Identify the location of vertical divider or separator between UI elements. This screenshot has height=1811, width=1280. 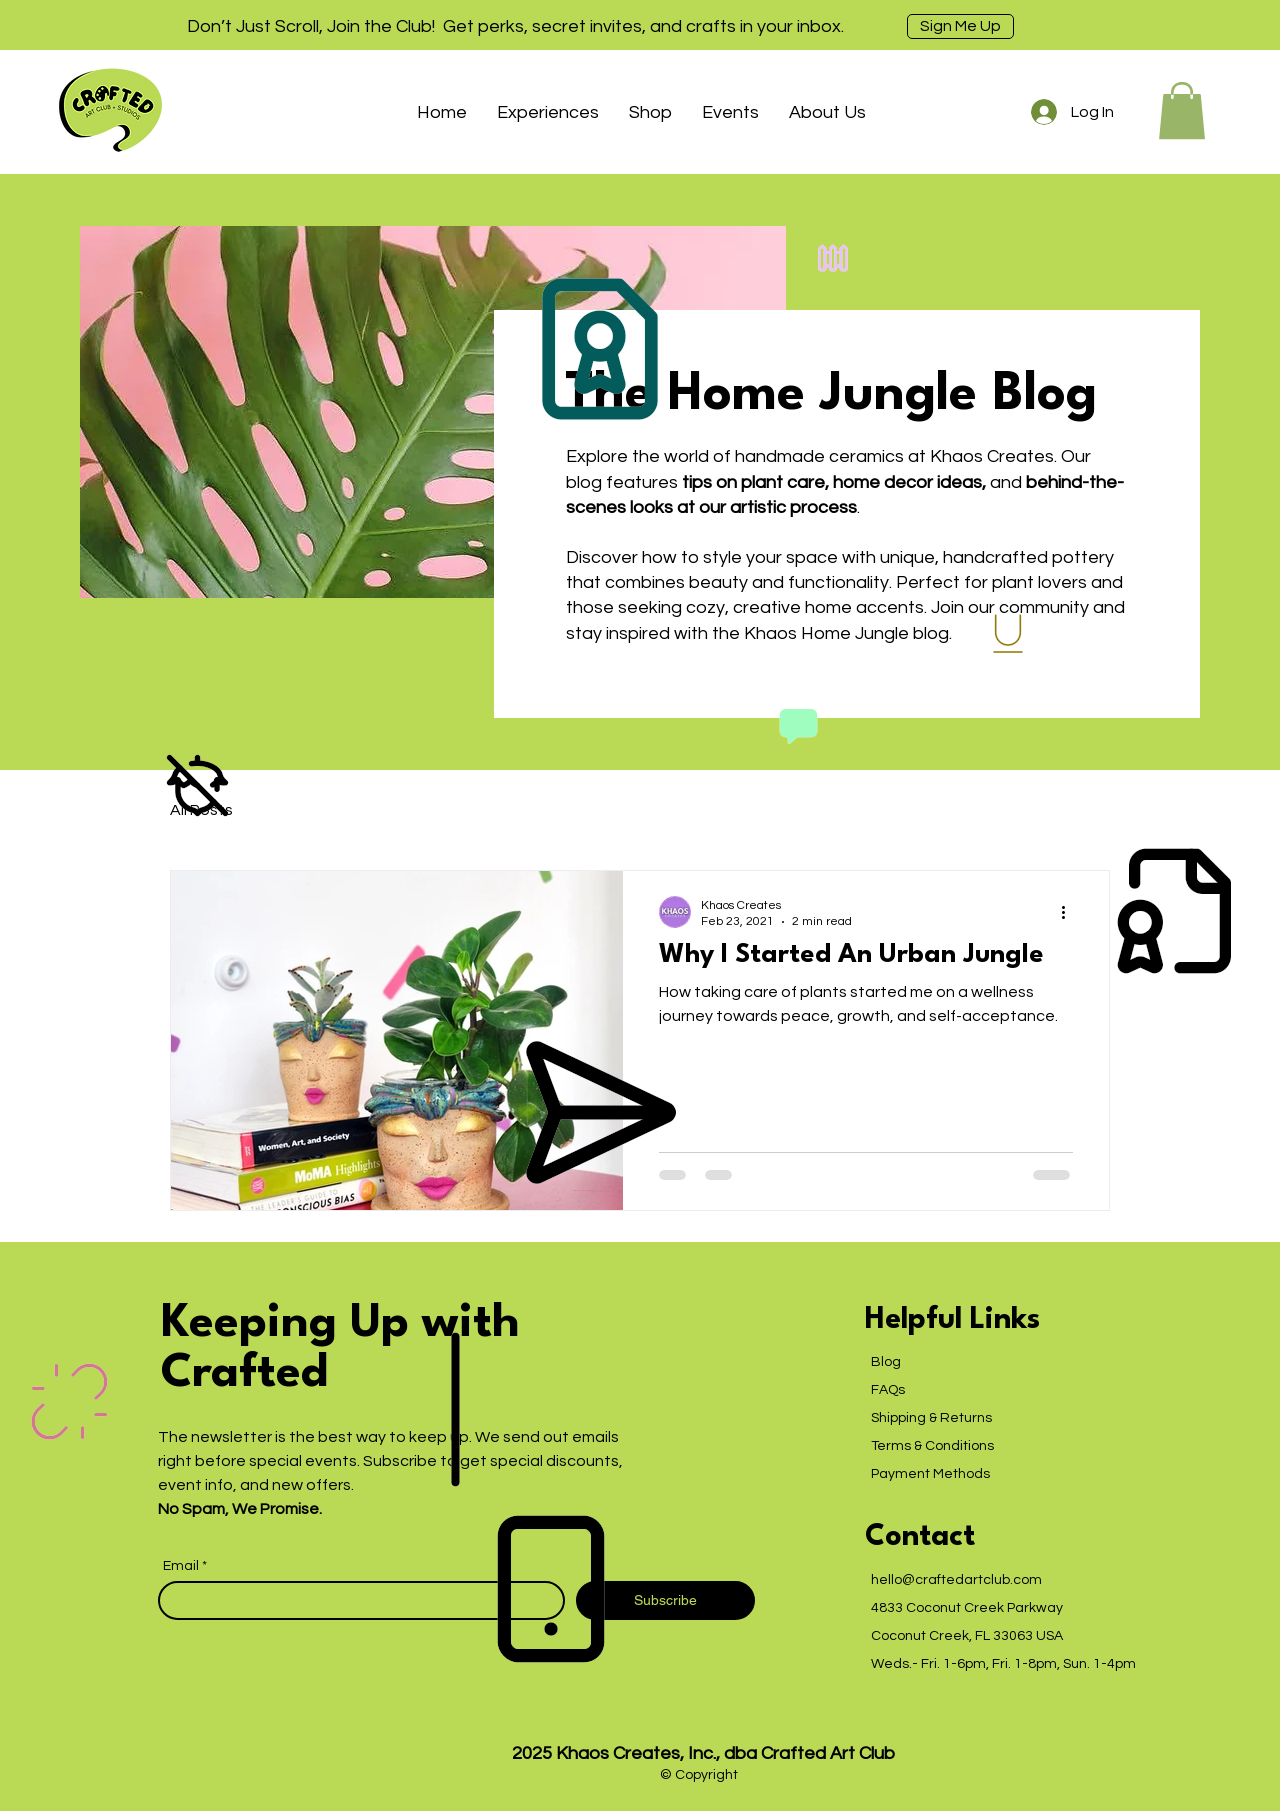
(455, 1409).